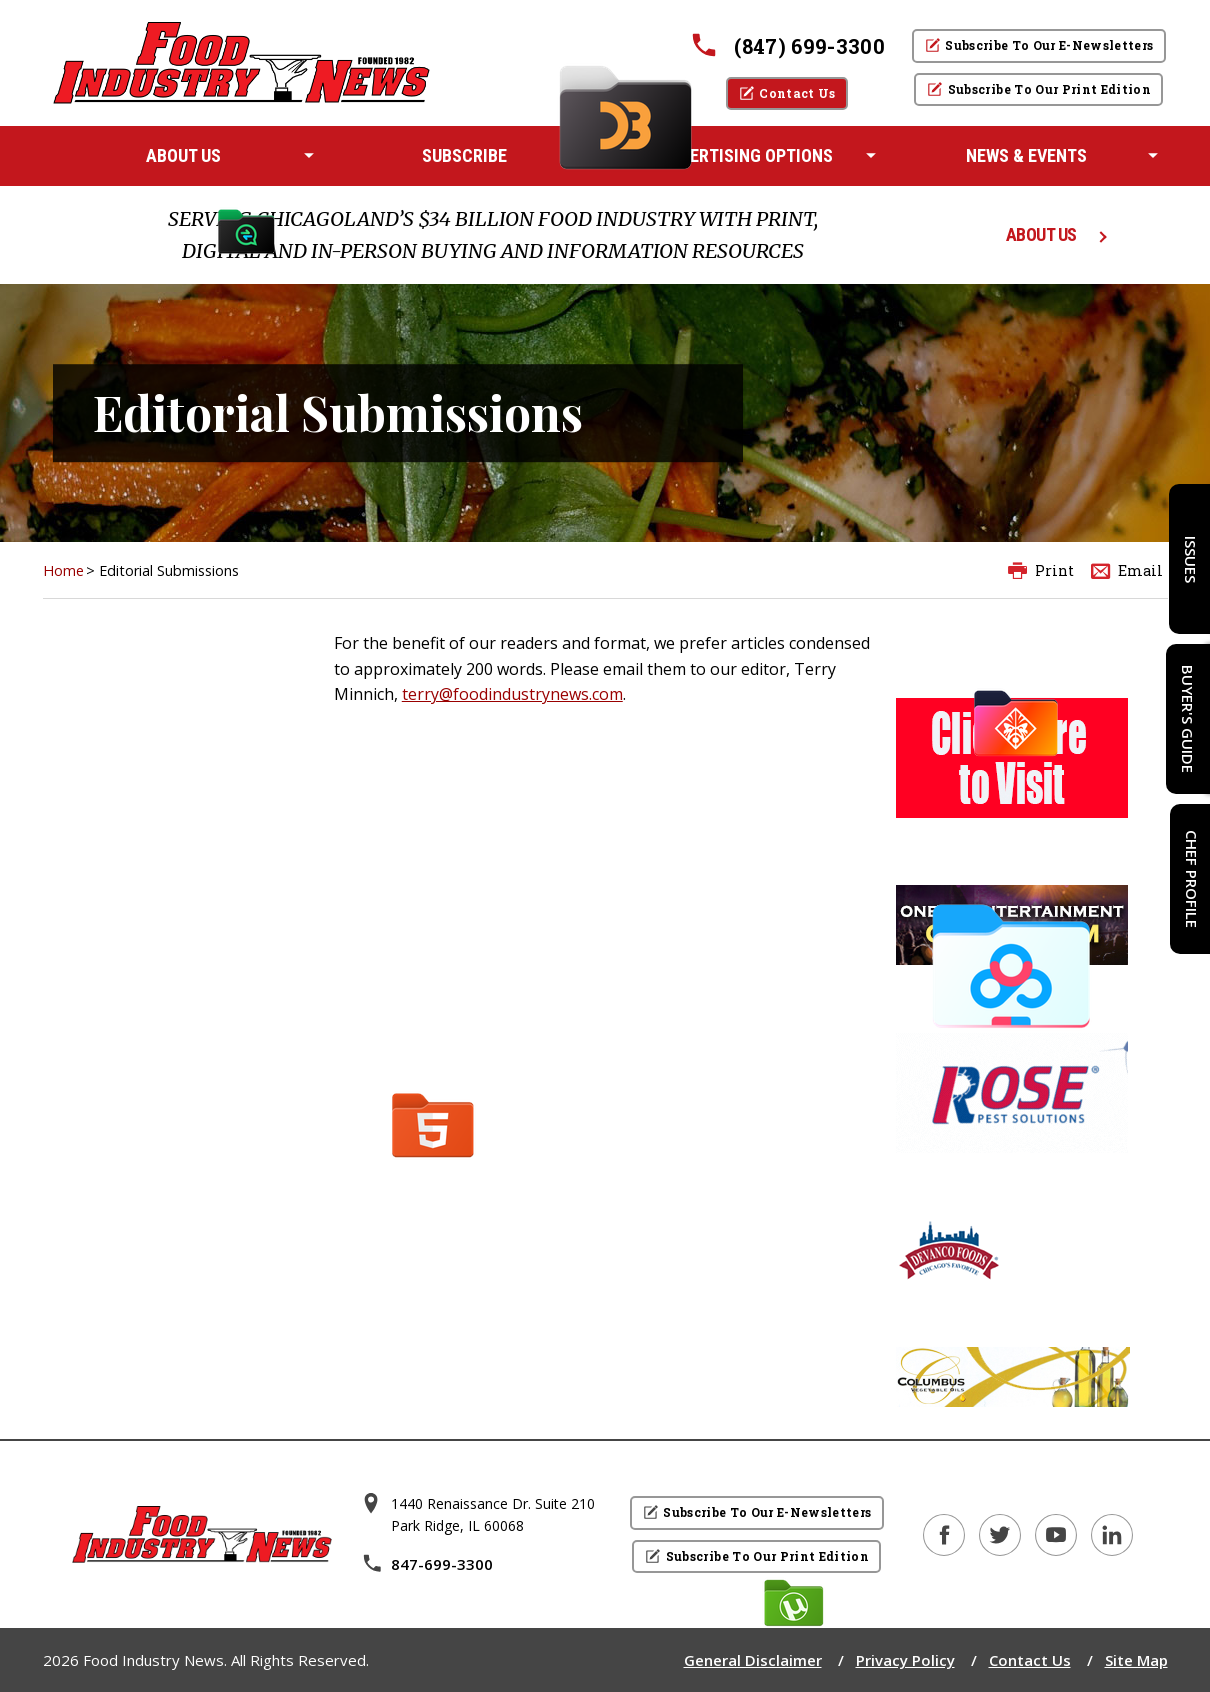 This screenshot has width=1210, height=1692. What do you see at coordinates (1015, 725) in the screenshot?
I see `open HP Omen gaming software folder` at bounding box center [1015, 725].